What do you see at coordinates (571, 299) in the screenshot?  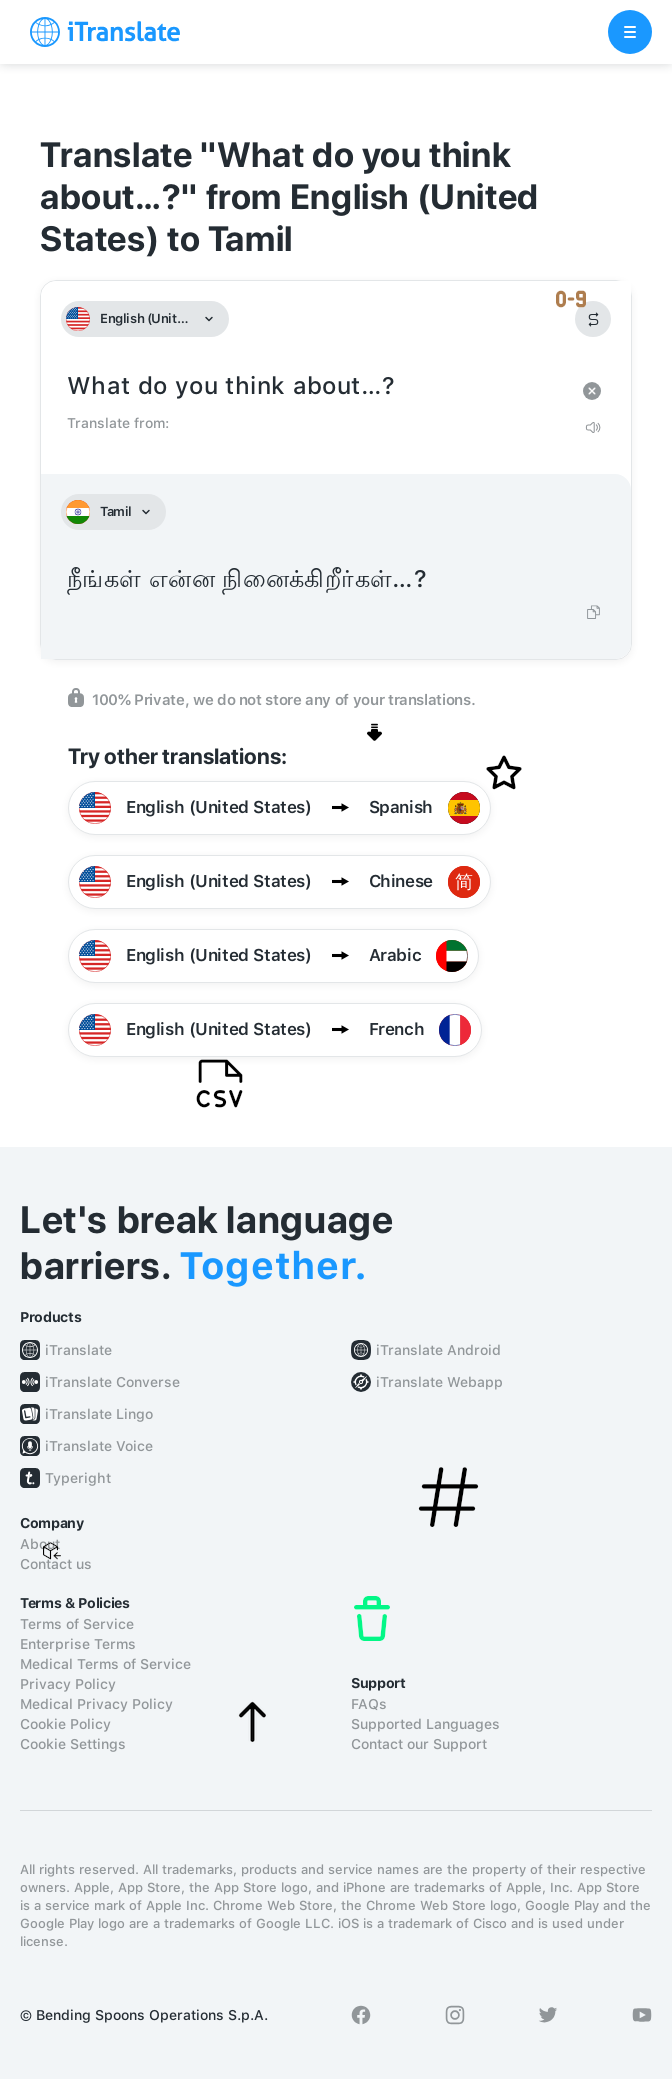 I see `sort items in ascending numerical order` at bounding box center [571, 299].